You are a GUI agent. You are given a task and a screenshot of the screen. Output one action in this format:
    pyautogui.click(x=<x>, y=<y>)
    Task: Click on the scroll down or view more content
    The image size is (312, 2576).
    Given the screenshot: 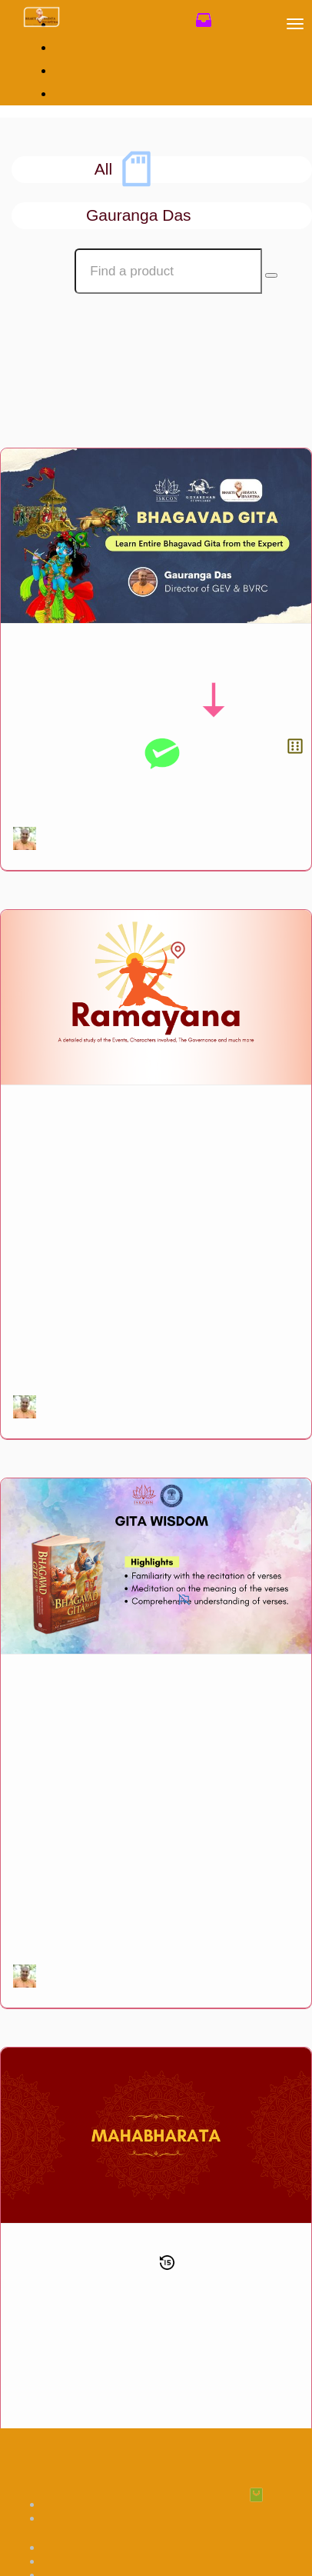 What is the action you would take?
    pyautogui.click(x=214, y=700)
    